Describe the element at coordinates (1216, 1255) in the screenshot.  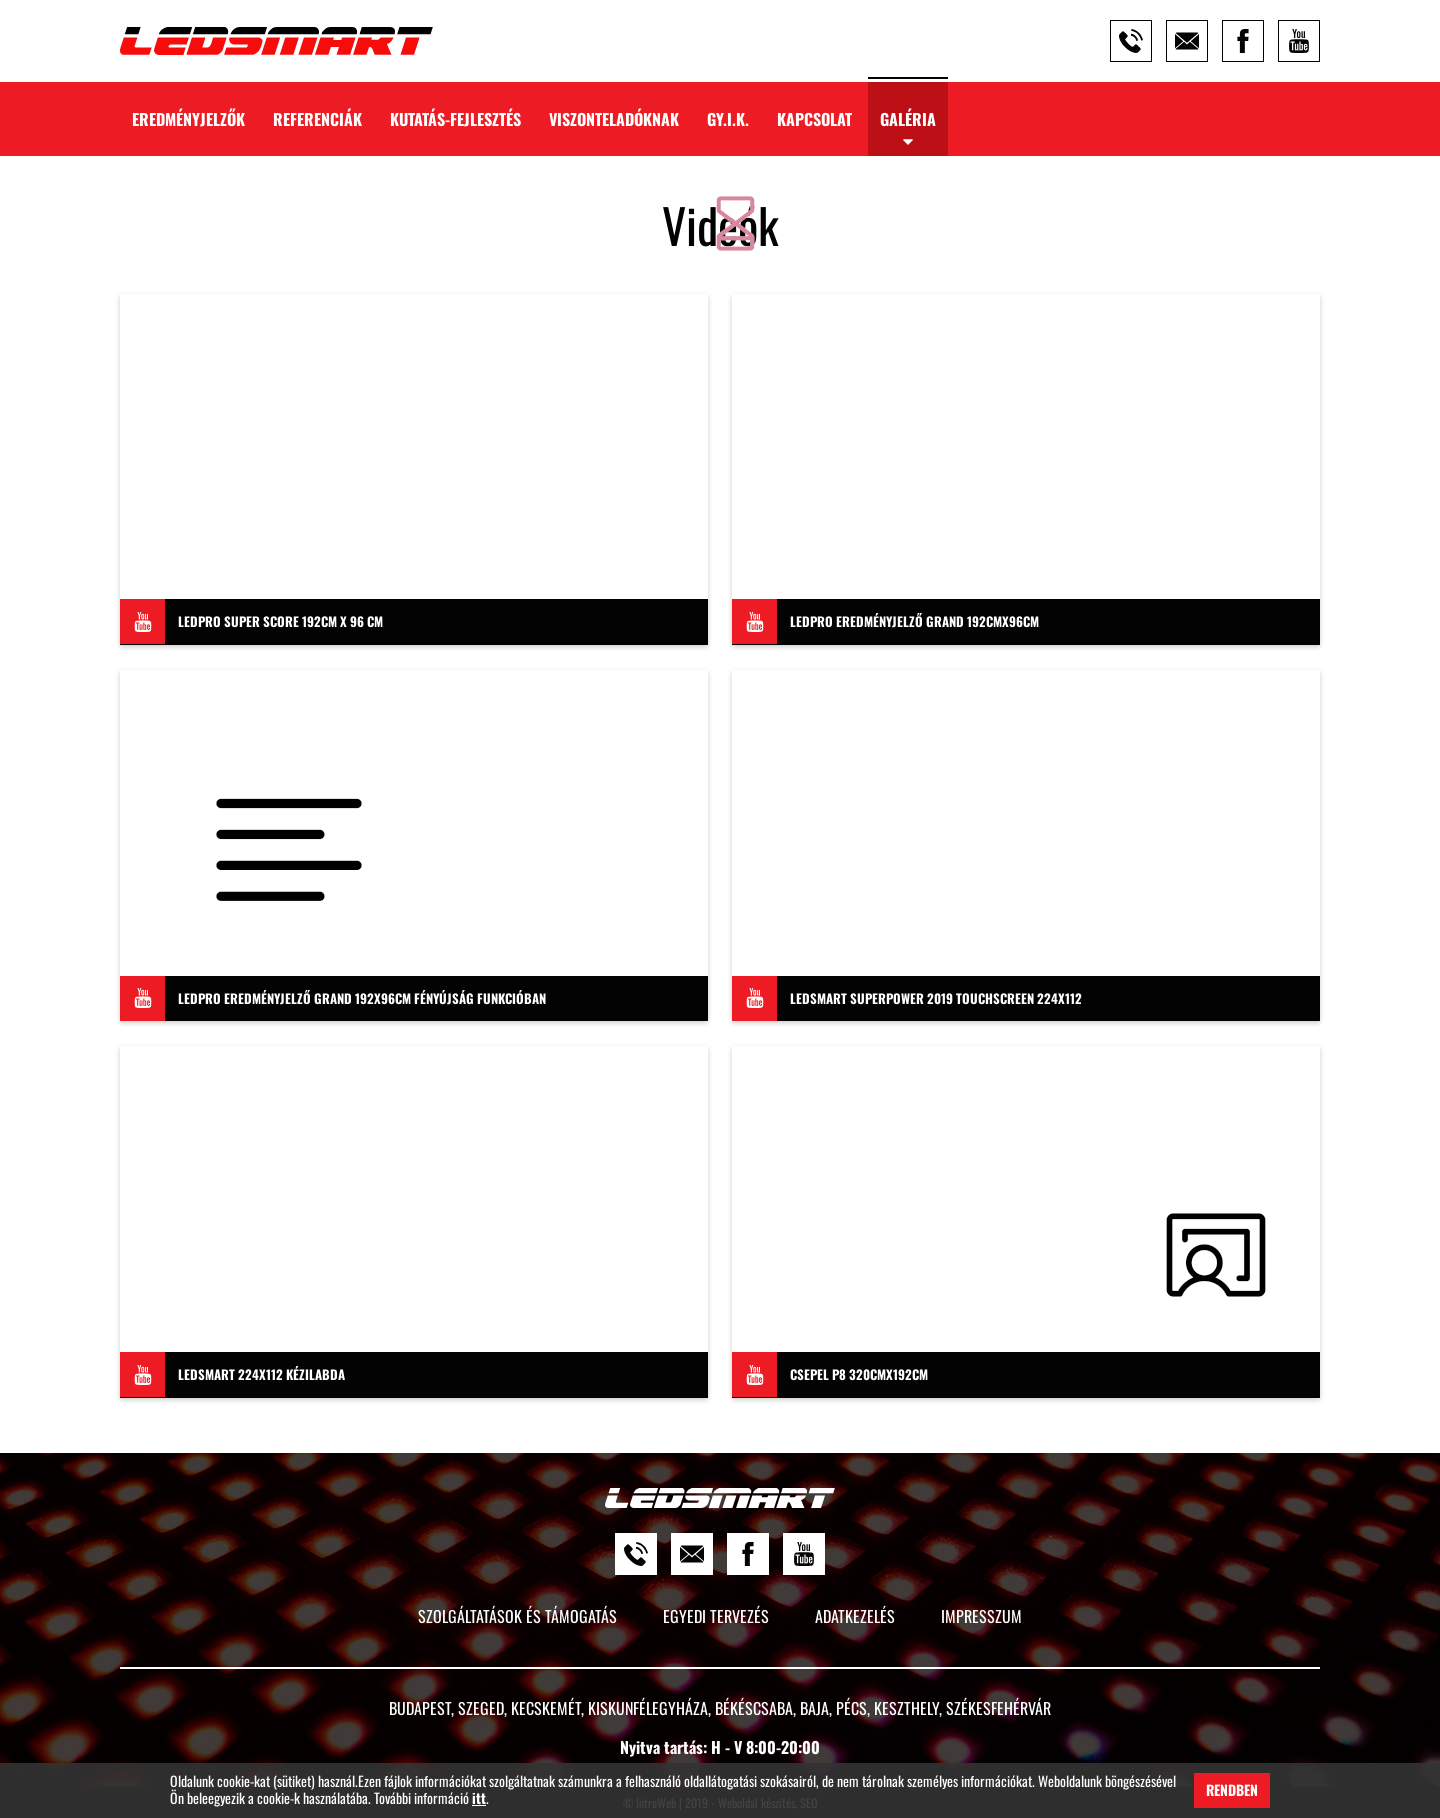
I see `access teaching or presentation tools` at that location.